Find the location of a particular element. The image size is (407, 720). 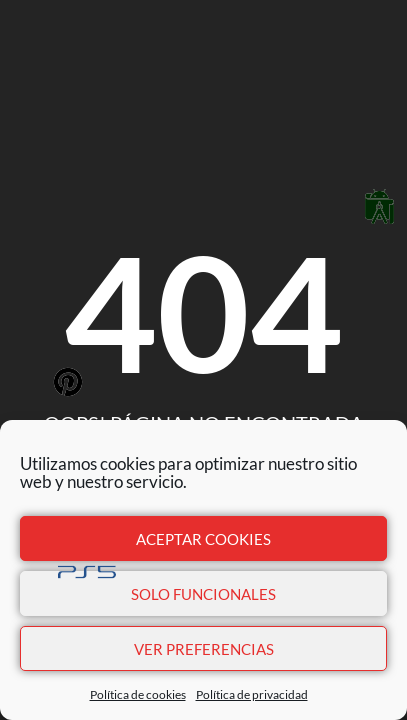

open Pinterest app is located at coordinates (68, 382).